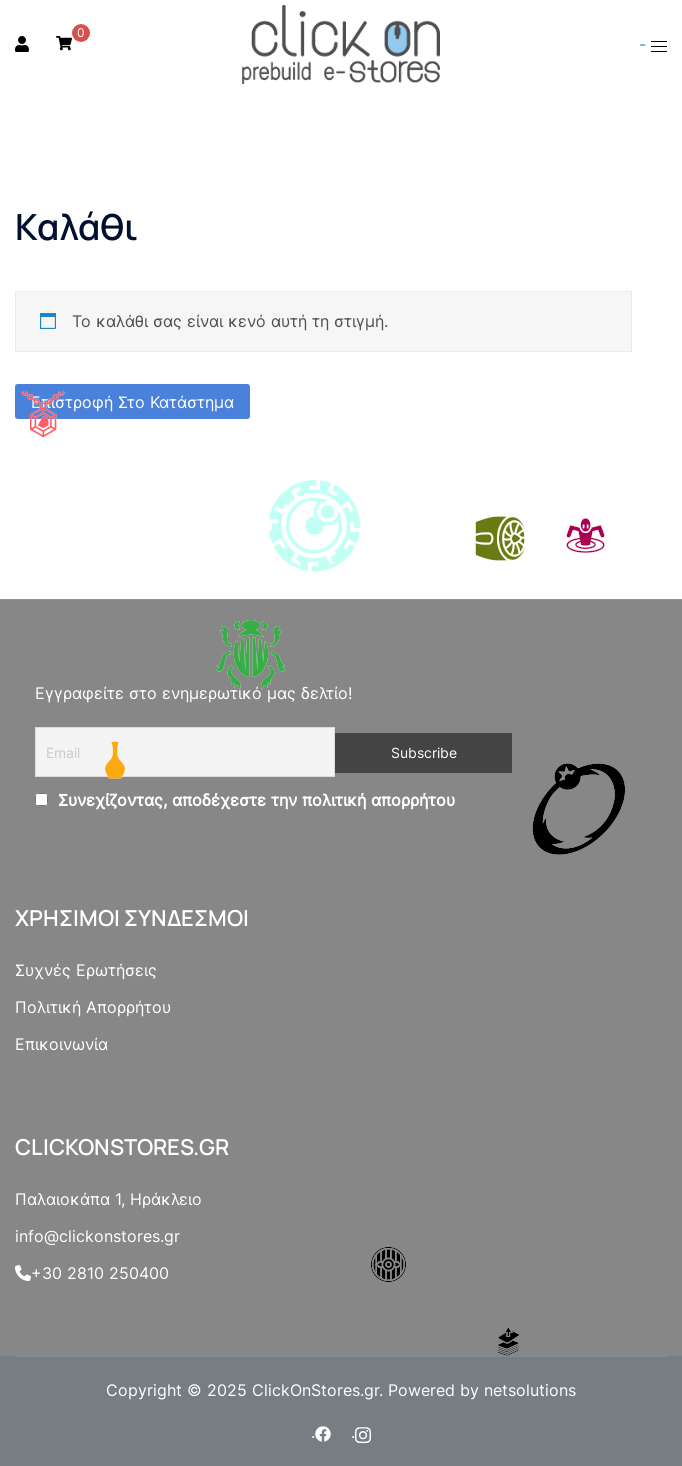  What do you see at coordinates (508, 1341) in the screenshot?
I see `draw a card from the deck` at bounding box center [508, 1341].